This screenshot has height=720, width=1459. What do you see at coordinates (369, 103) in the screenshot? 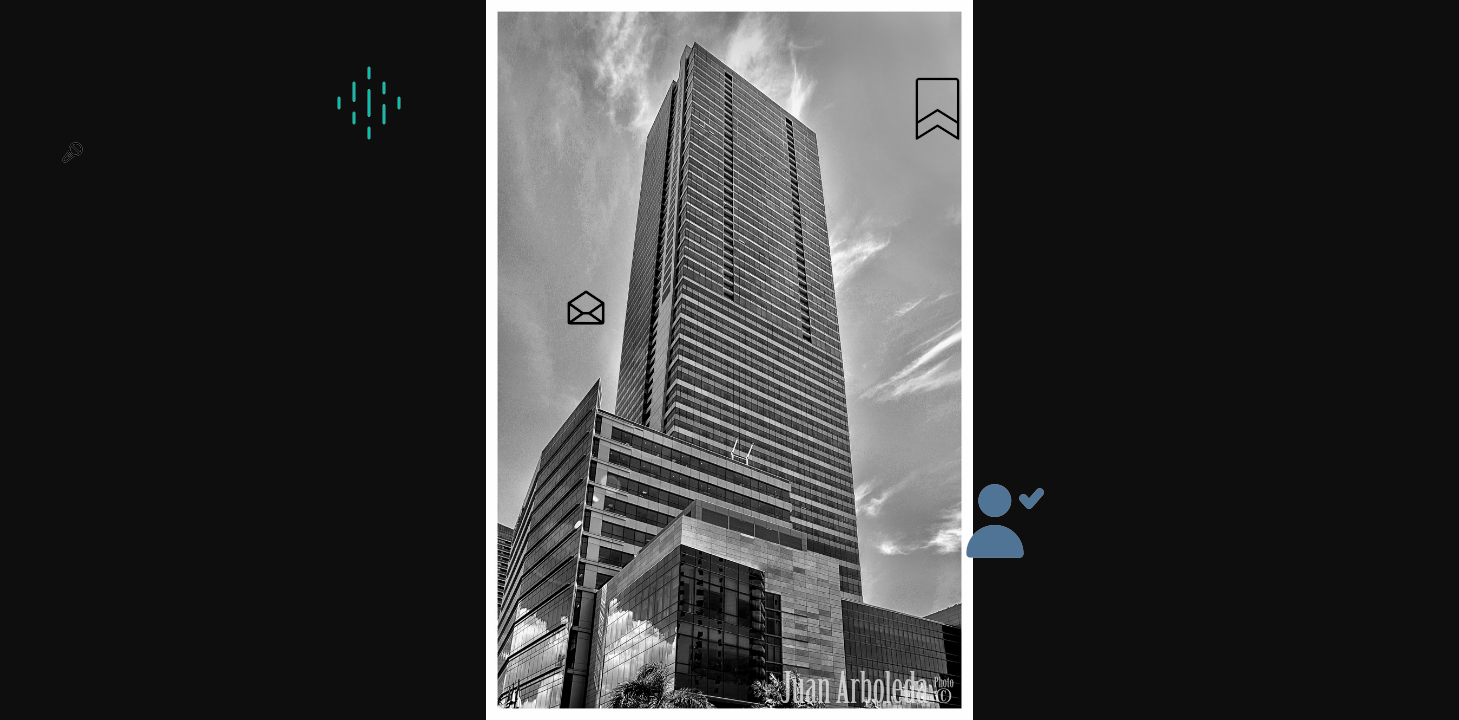
I see `open google podcasts` at bounding box center [369, 103].